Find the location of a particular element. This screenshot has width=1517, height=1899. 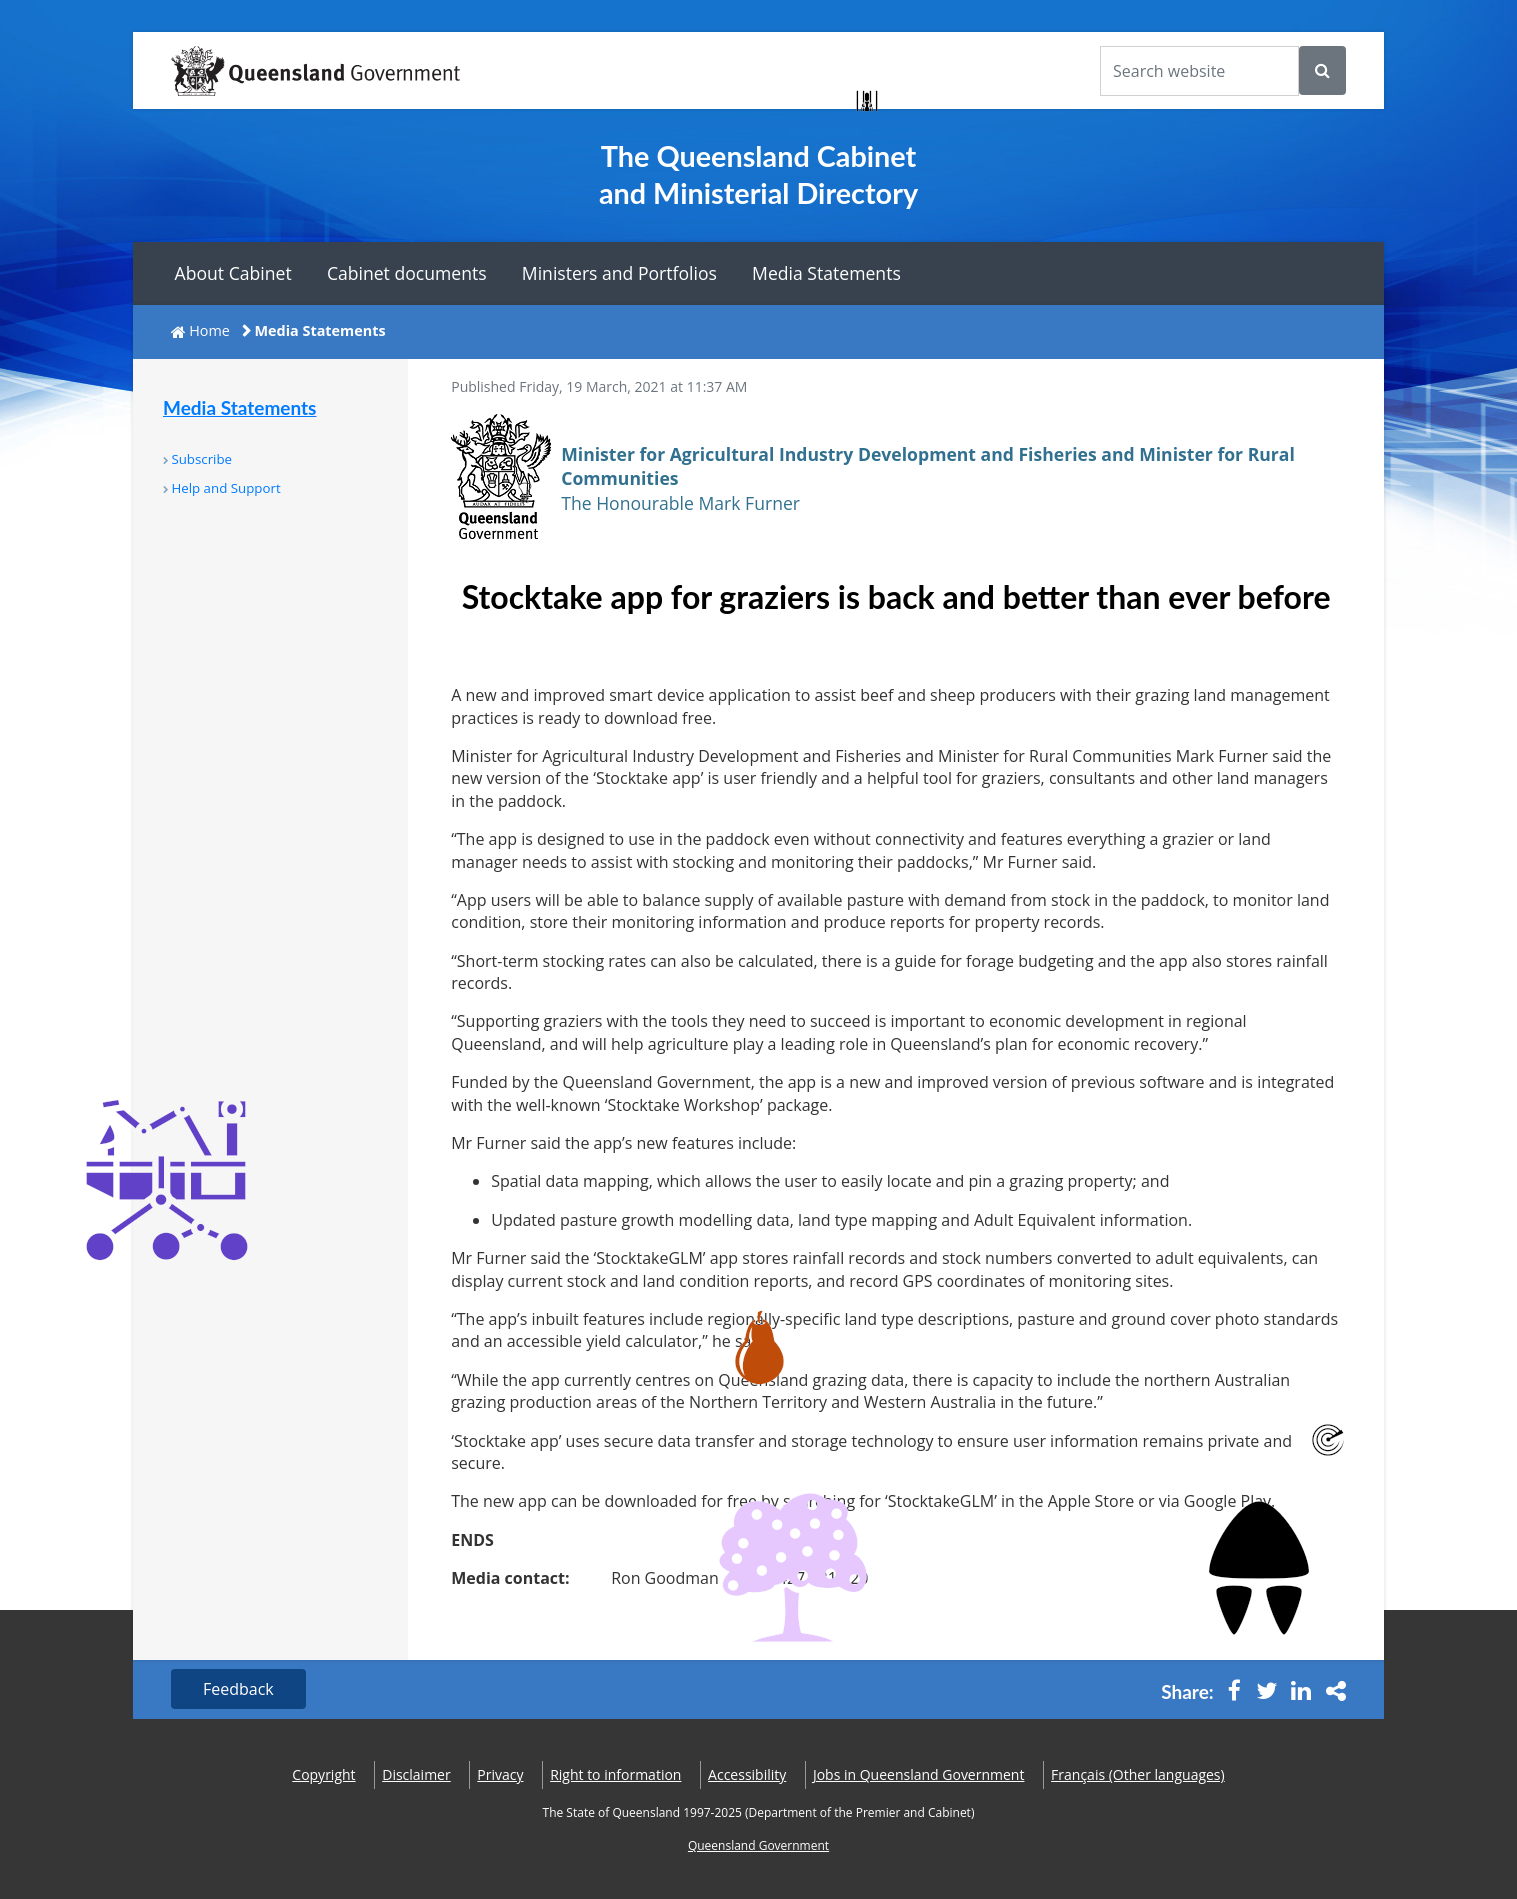

indicates a prisoner or incarcerated character is located at coordinates (867, 101).